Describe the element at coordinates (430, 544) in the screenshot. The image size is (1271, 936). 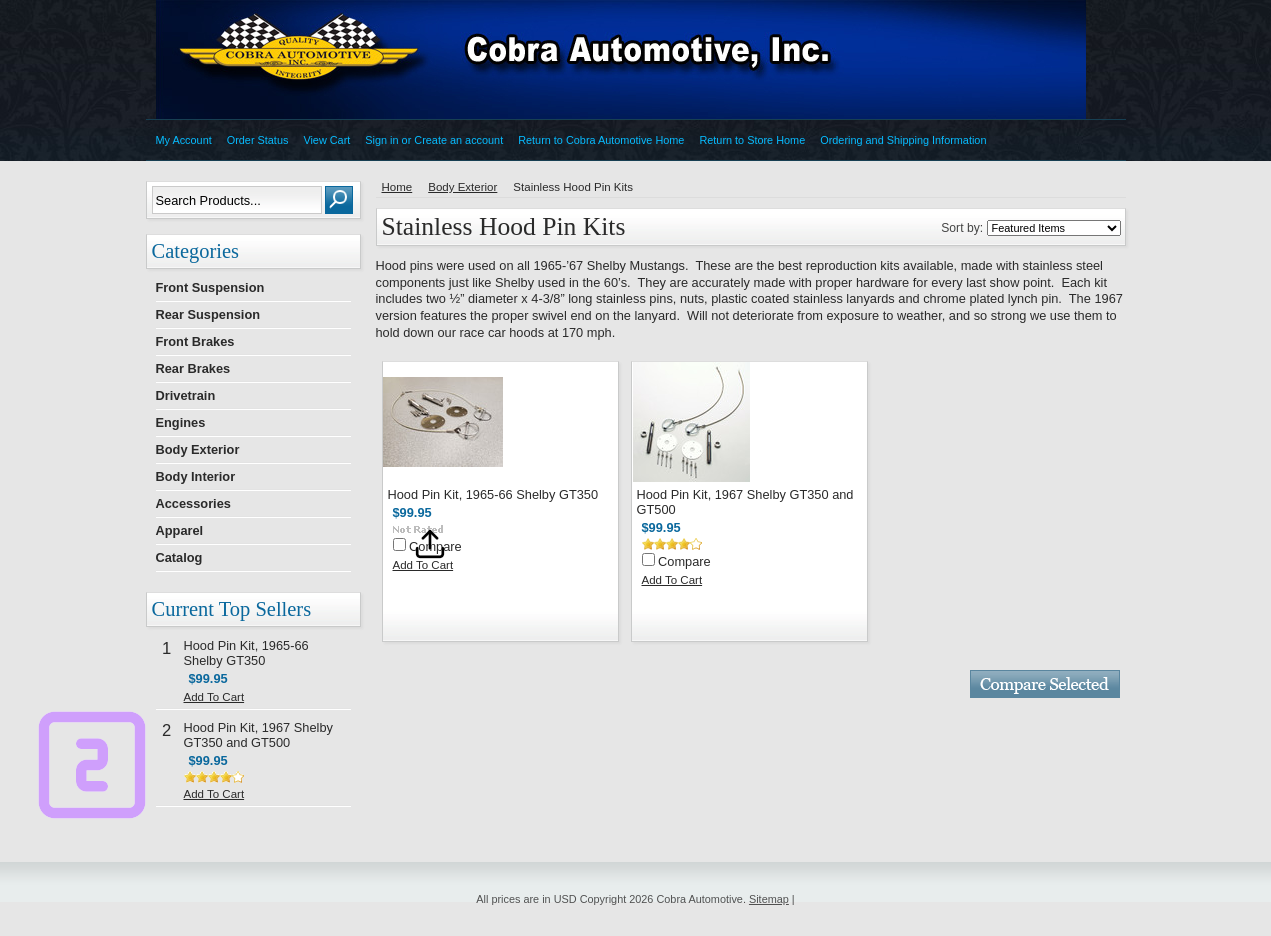
I see `upload a file or document` at that location.